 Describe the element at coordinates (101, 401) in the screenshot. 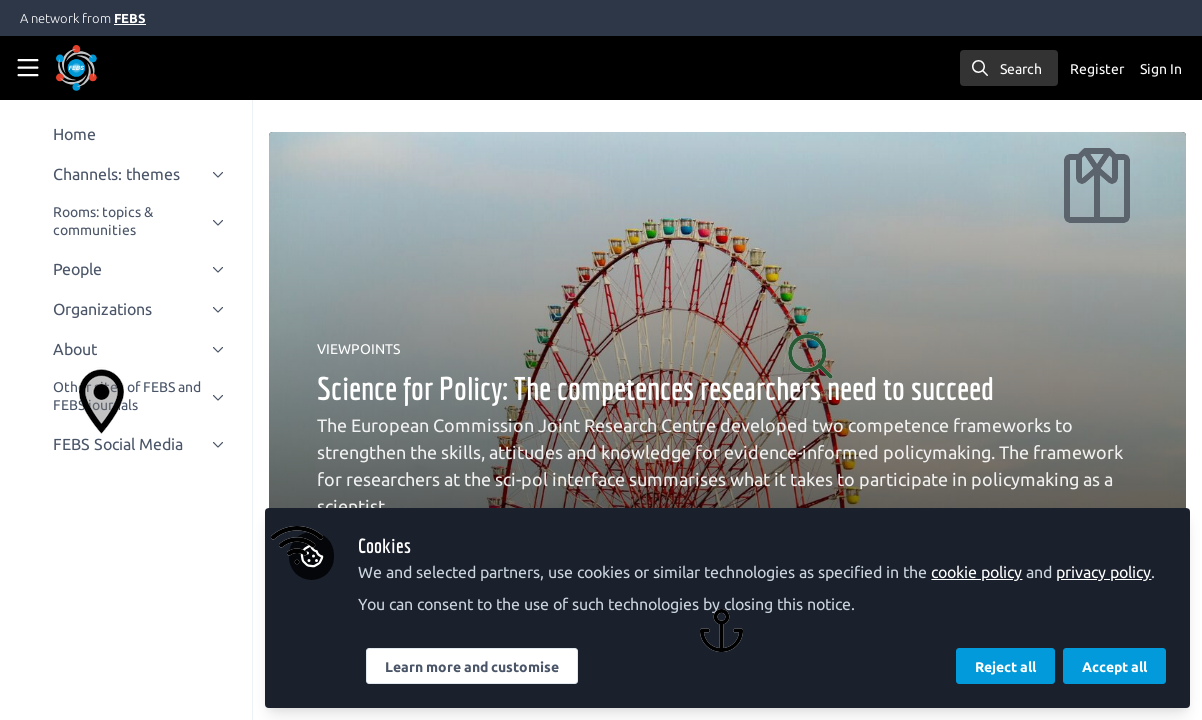

I see `view or set your current location` at that location.